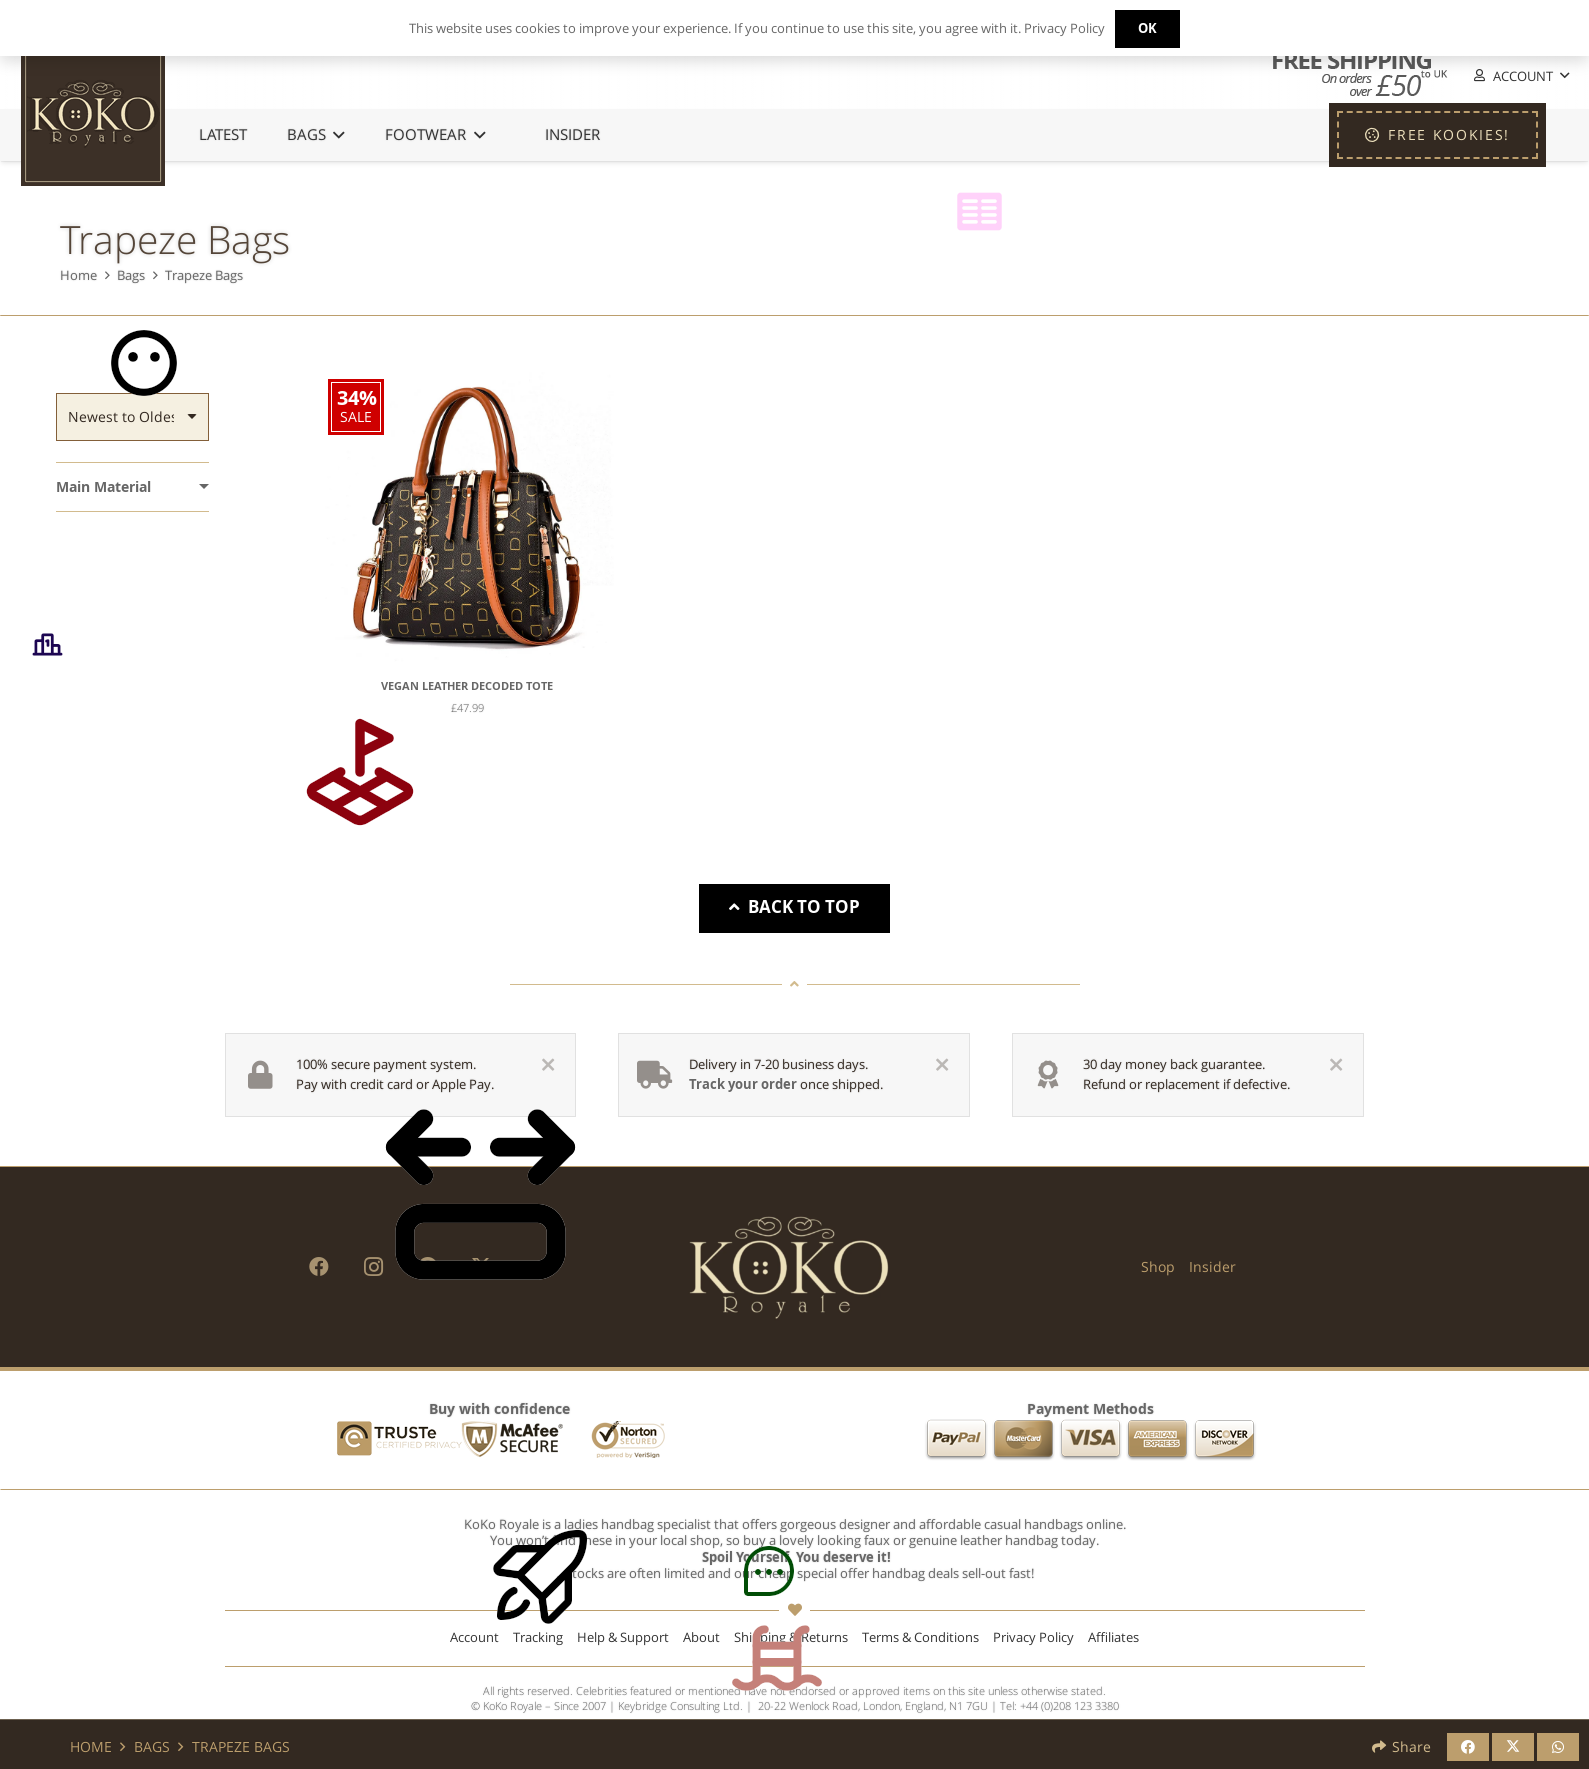 The width and height of the screenshot is (1589, 1769). What do you see at coordinates (47, 644) in the screenshot?
I see `view leaderboard rankings` at bounding box center [47, 644].